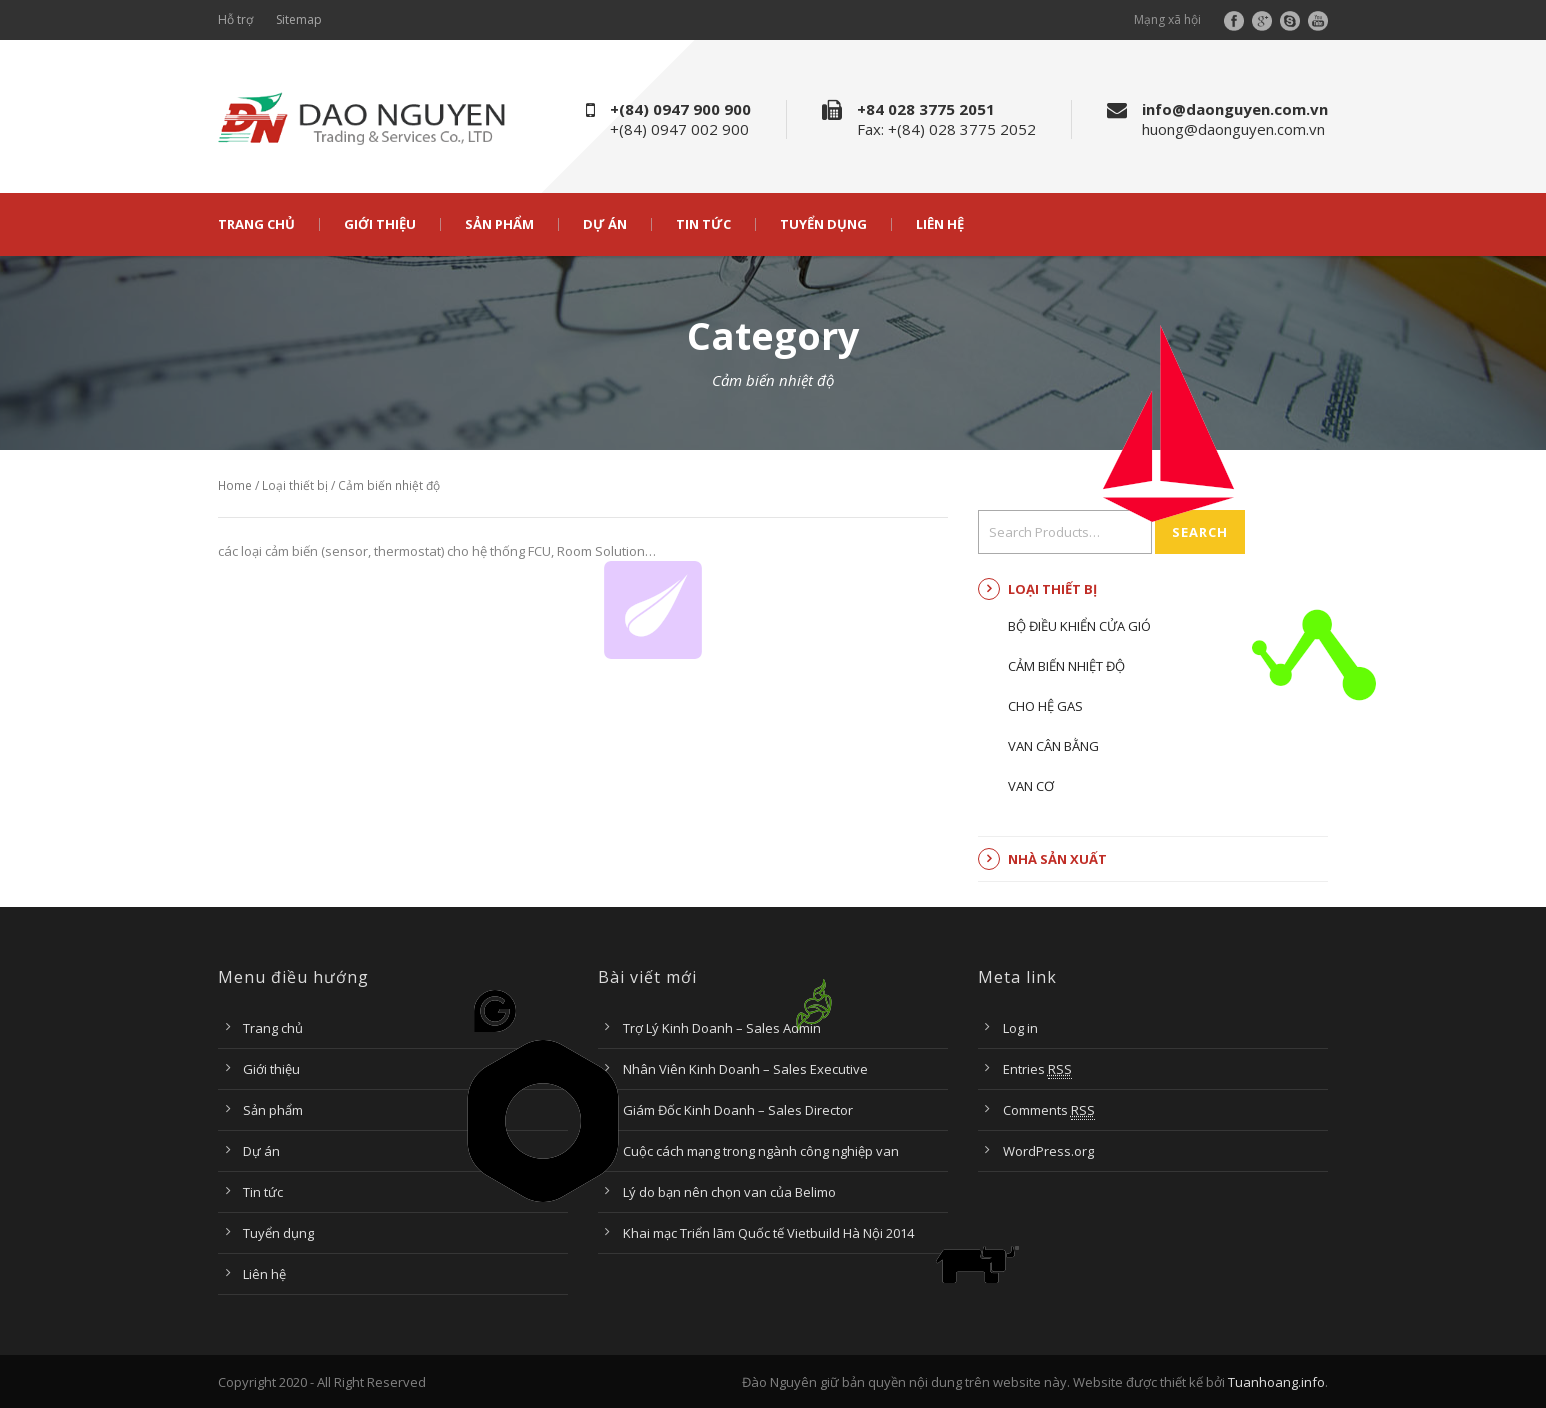  What do you see at coordinates (977, 1264) in the screenshot?
I see `open Rancher container management platform` at bounding box center [977, 1264].